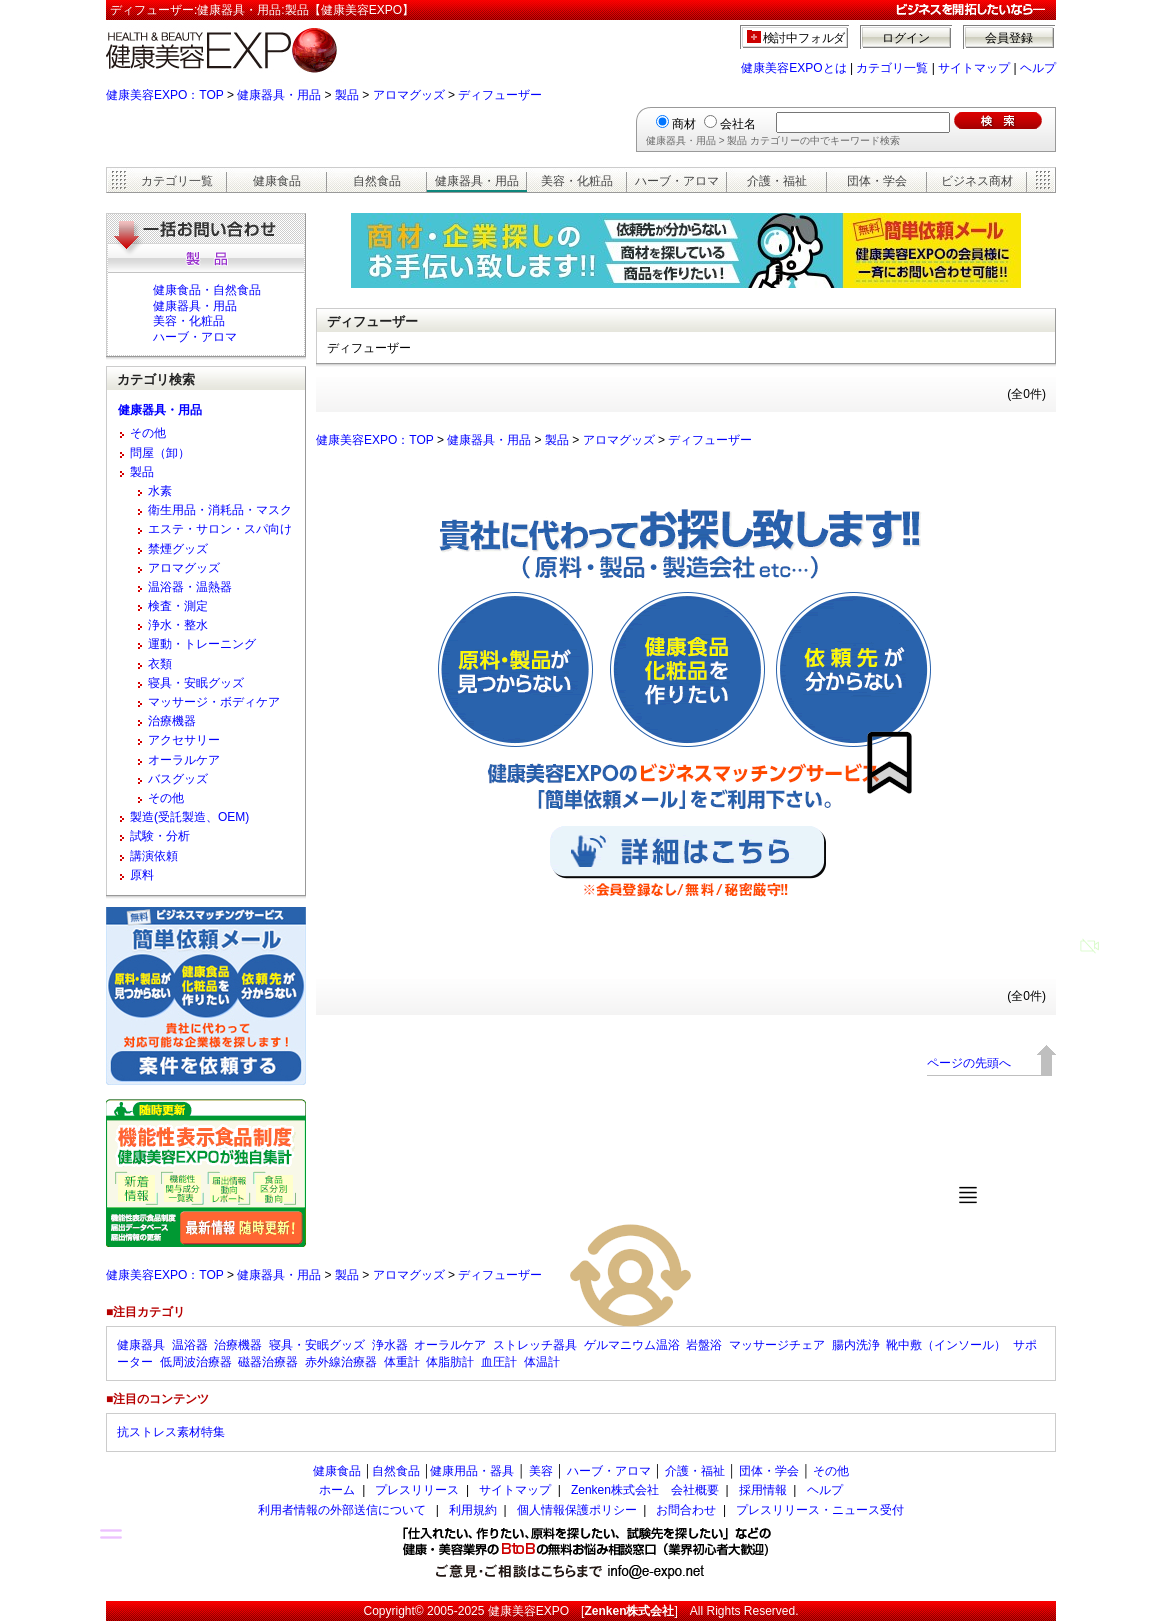 The width and height of the screenshot is (1162, 1621). What do you see at coordinates (1089, 946) in the screenshot?
I see `turn off camera or disable video` at bounding box center [1089, 946].